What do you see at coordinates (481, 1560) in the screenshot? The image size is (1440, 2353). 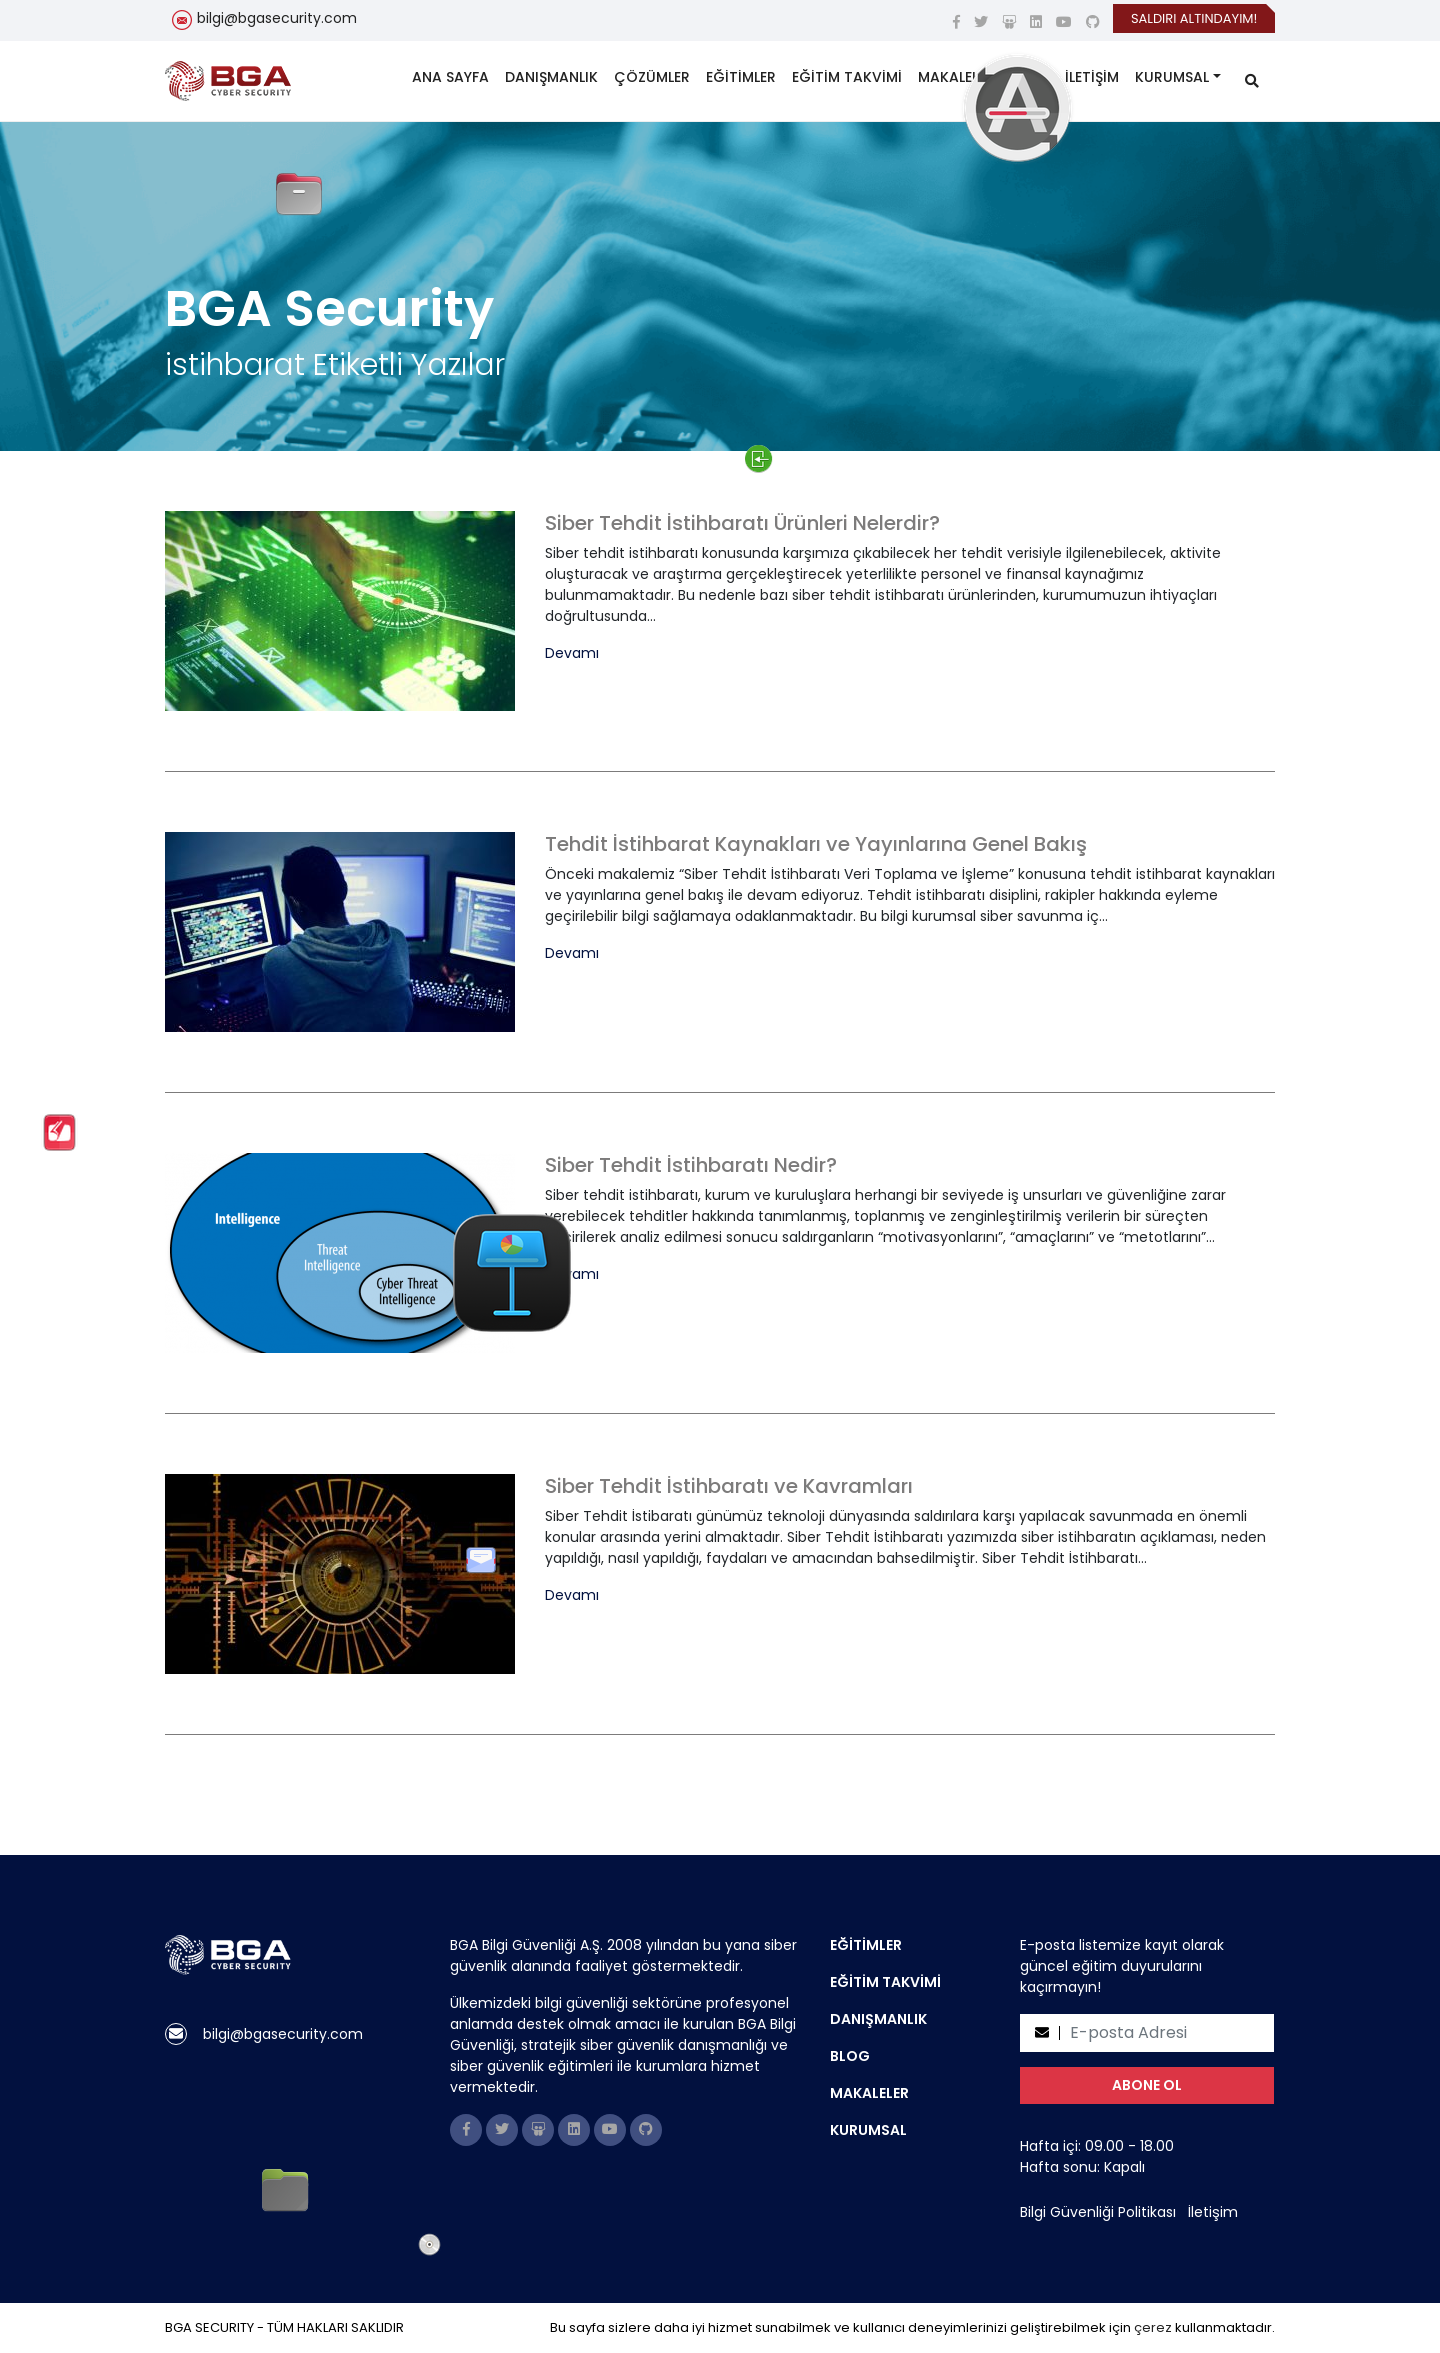 I see `open the mail app` at bounding box center [481, 1560].